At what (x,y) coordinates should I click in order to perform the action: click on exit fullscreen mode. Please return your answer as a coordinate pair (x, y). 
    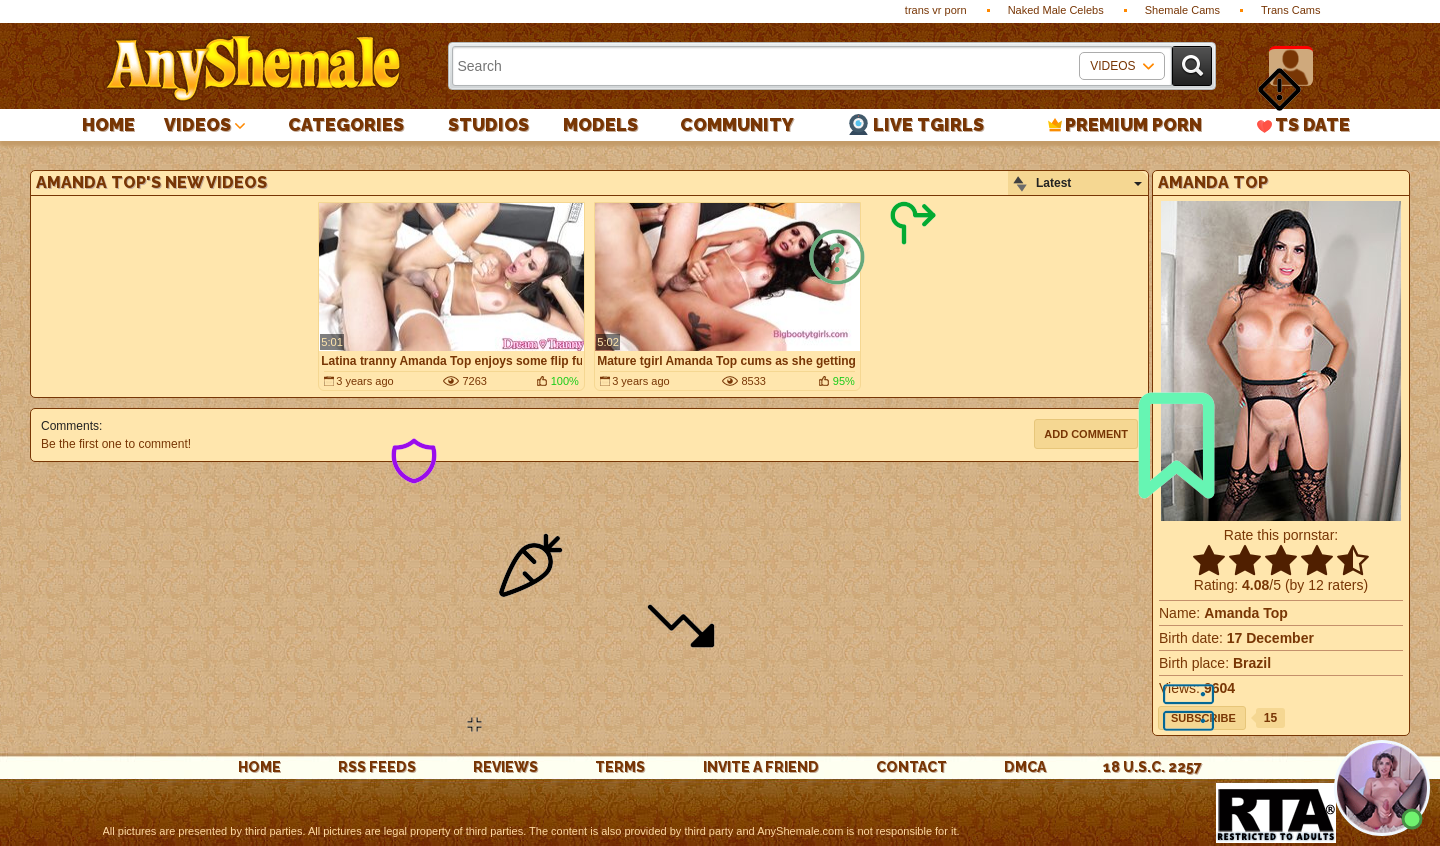
    Looking at the image, I should click on (474, 724).